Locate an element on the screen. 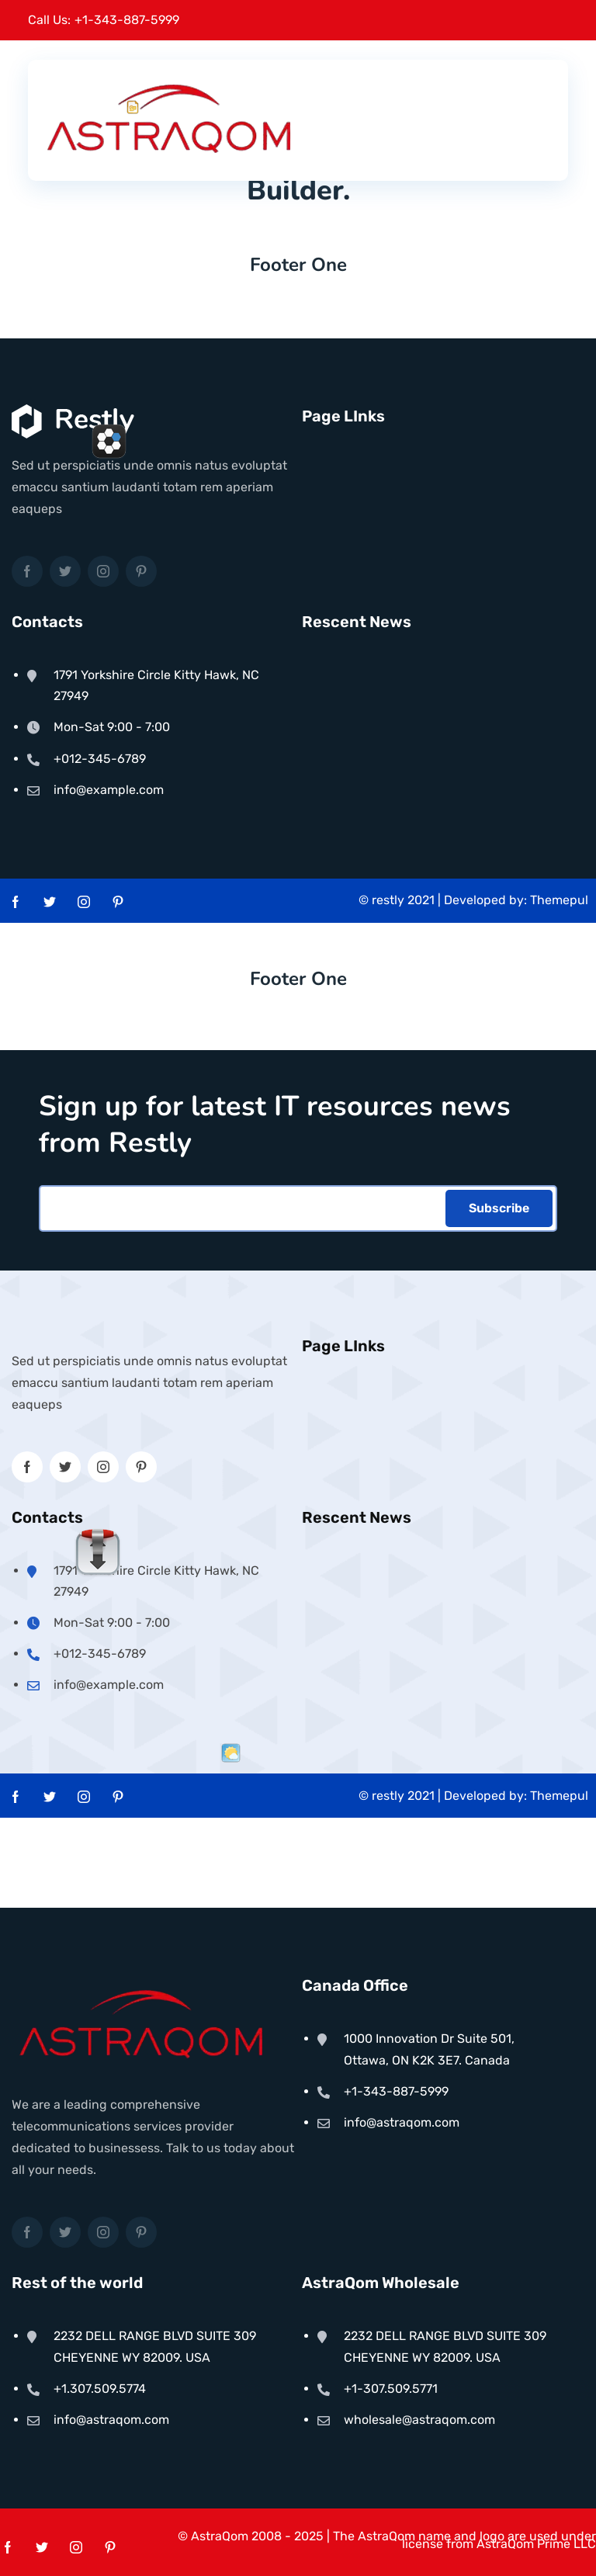 The width and height of the screenshot is (596, 2576). open the weather app is located at coordinates (230, 1753).